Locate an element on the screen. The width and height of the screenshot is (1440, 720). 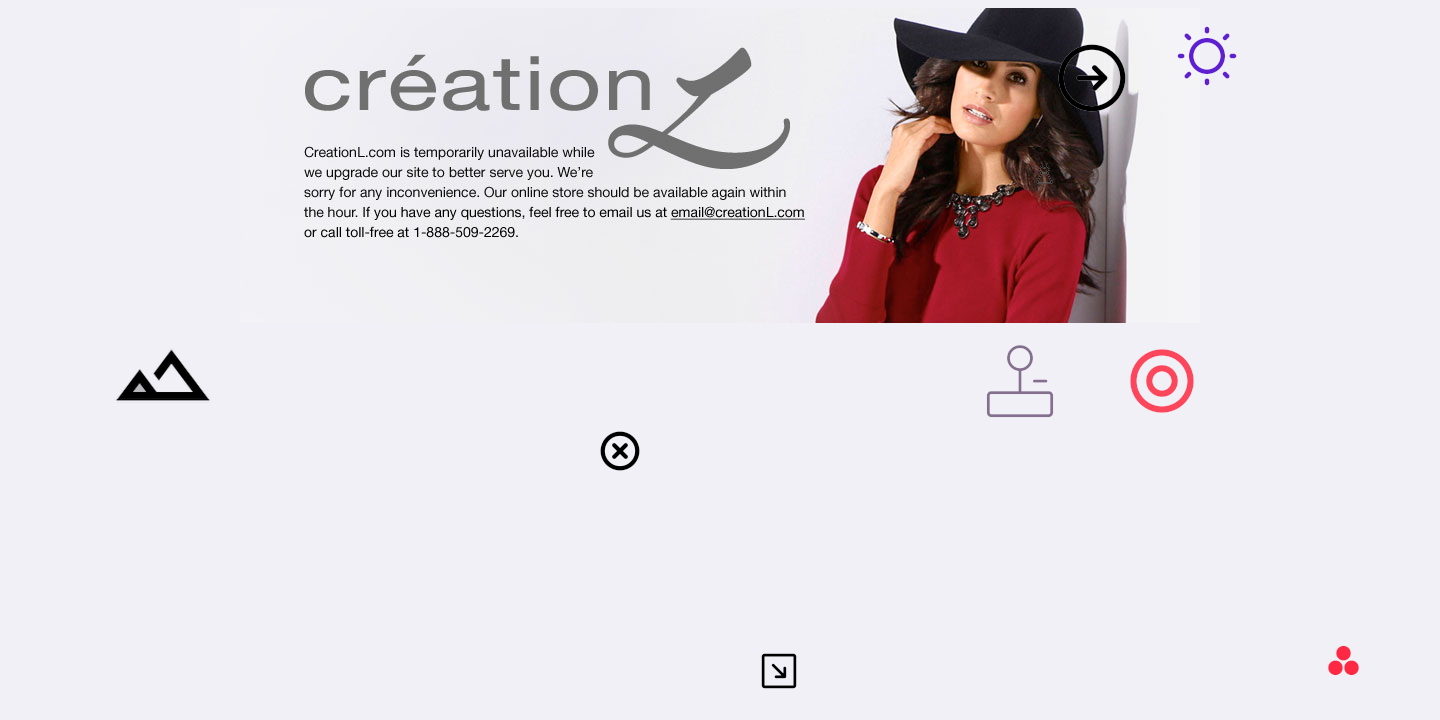
reduce screen brightness is located at coordinates (1207, 56).